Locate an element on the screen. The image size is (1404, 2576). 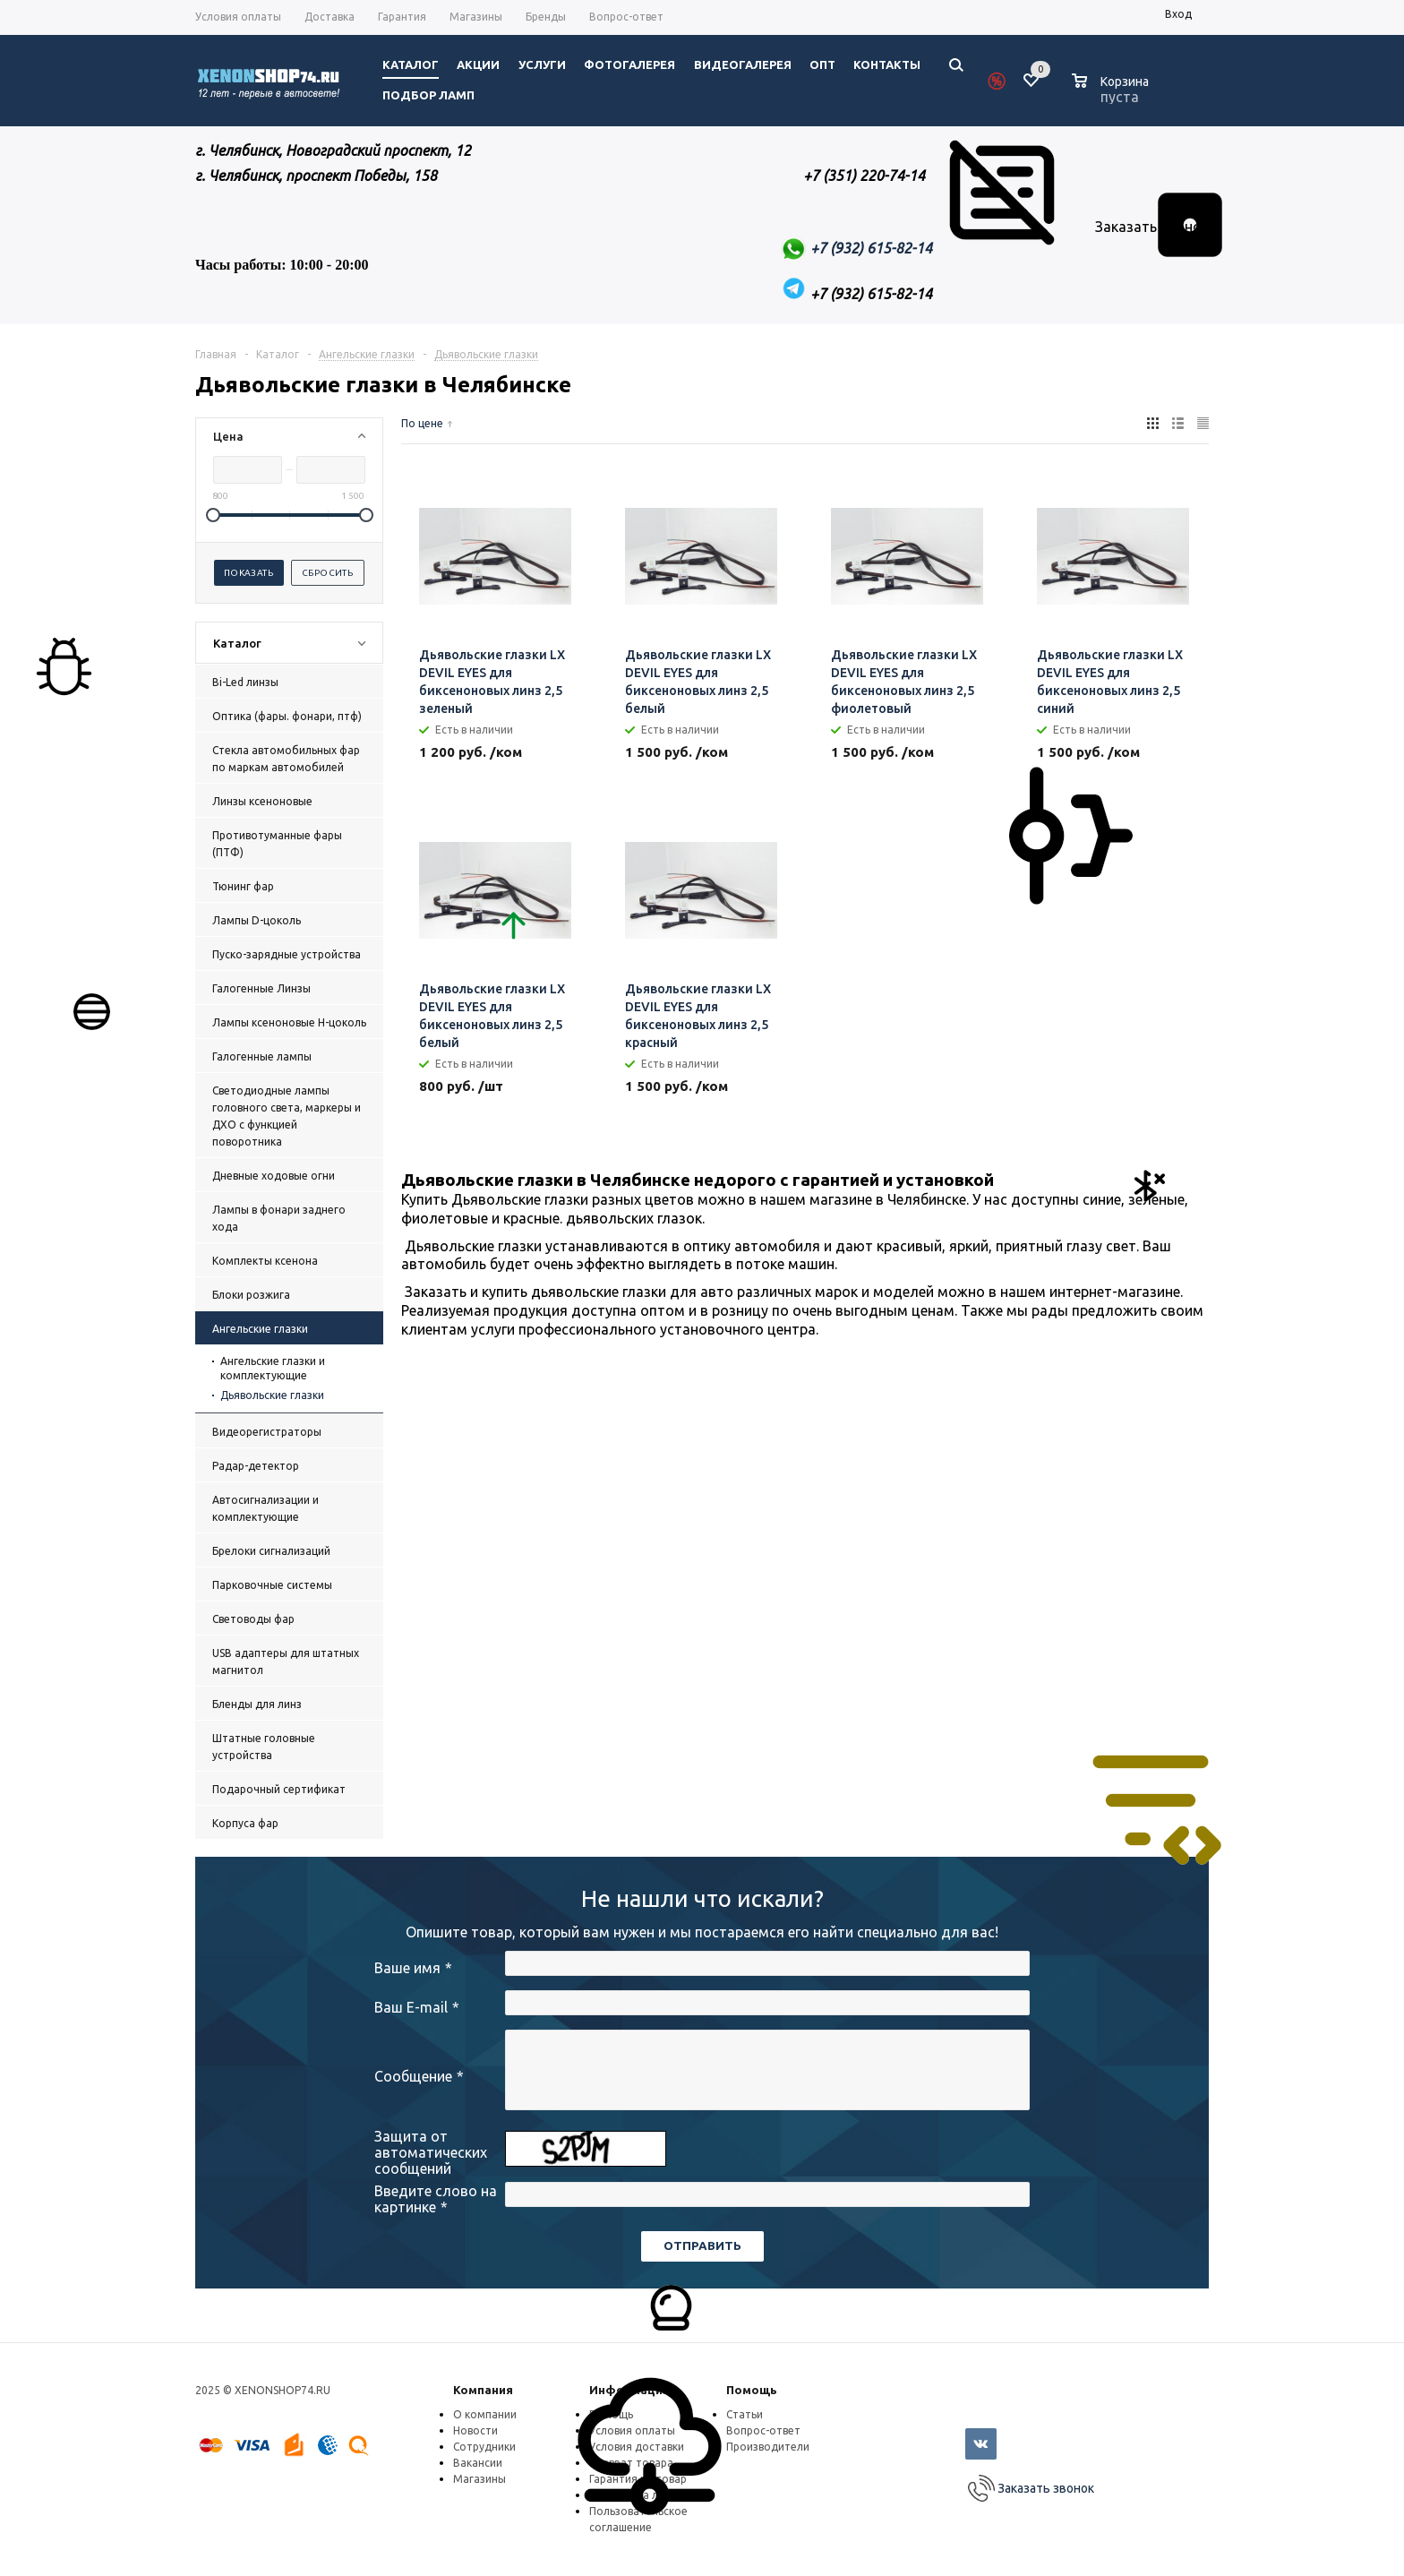
view global latitude lines or geographic coordinates is located at coordinates (91, 1011).